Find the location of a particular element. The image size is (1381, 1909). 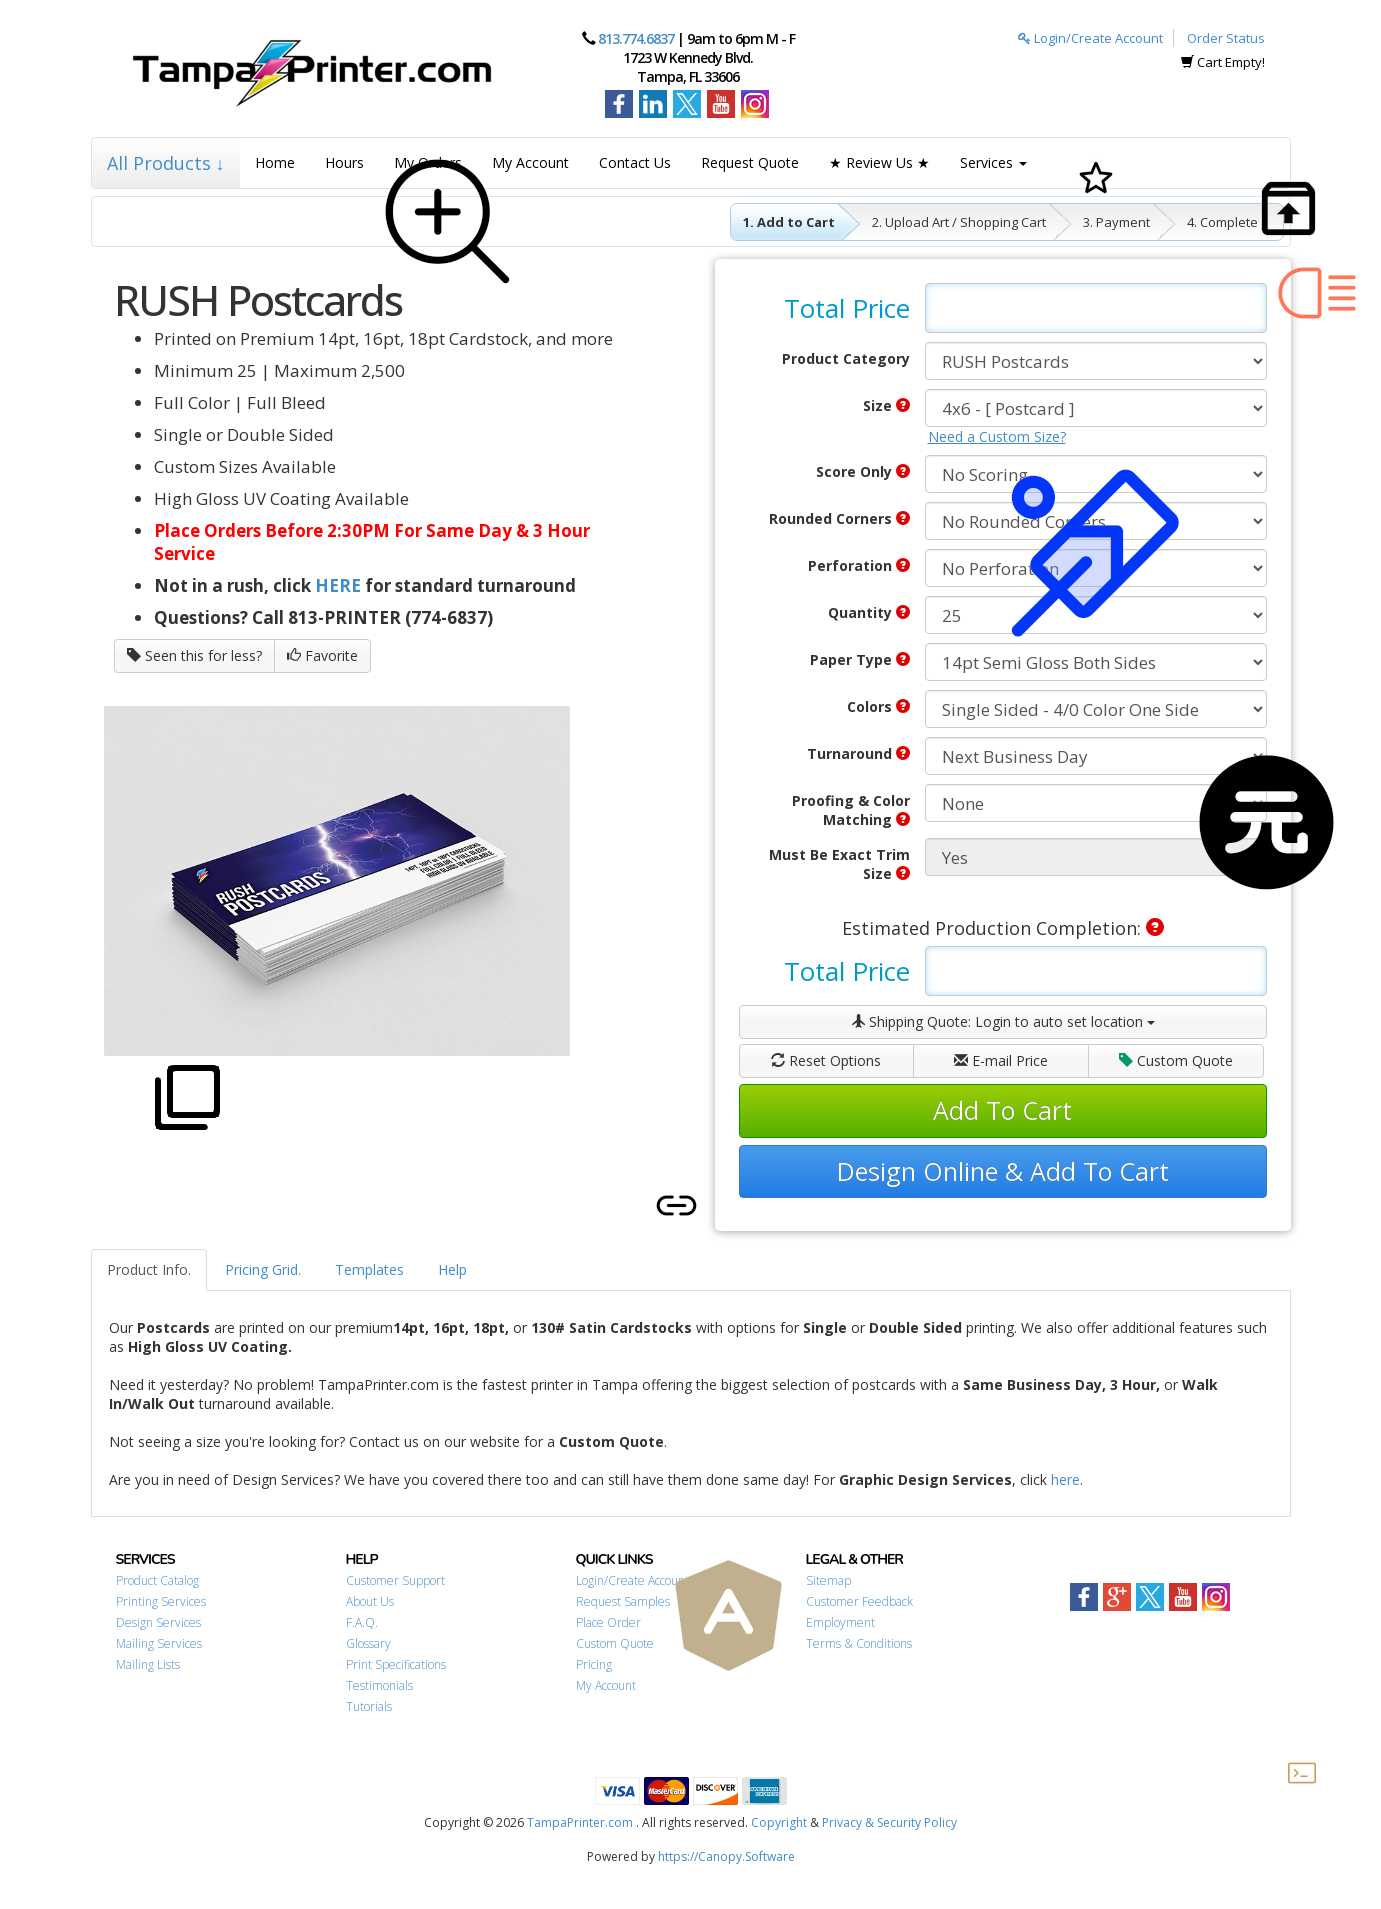

view multiple layers or stacked items is located at coordinates (187, 1097).